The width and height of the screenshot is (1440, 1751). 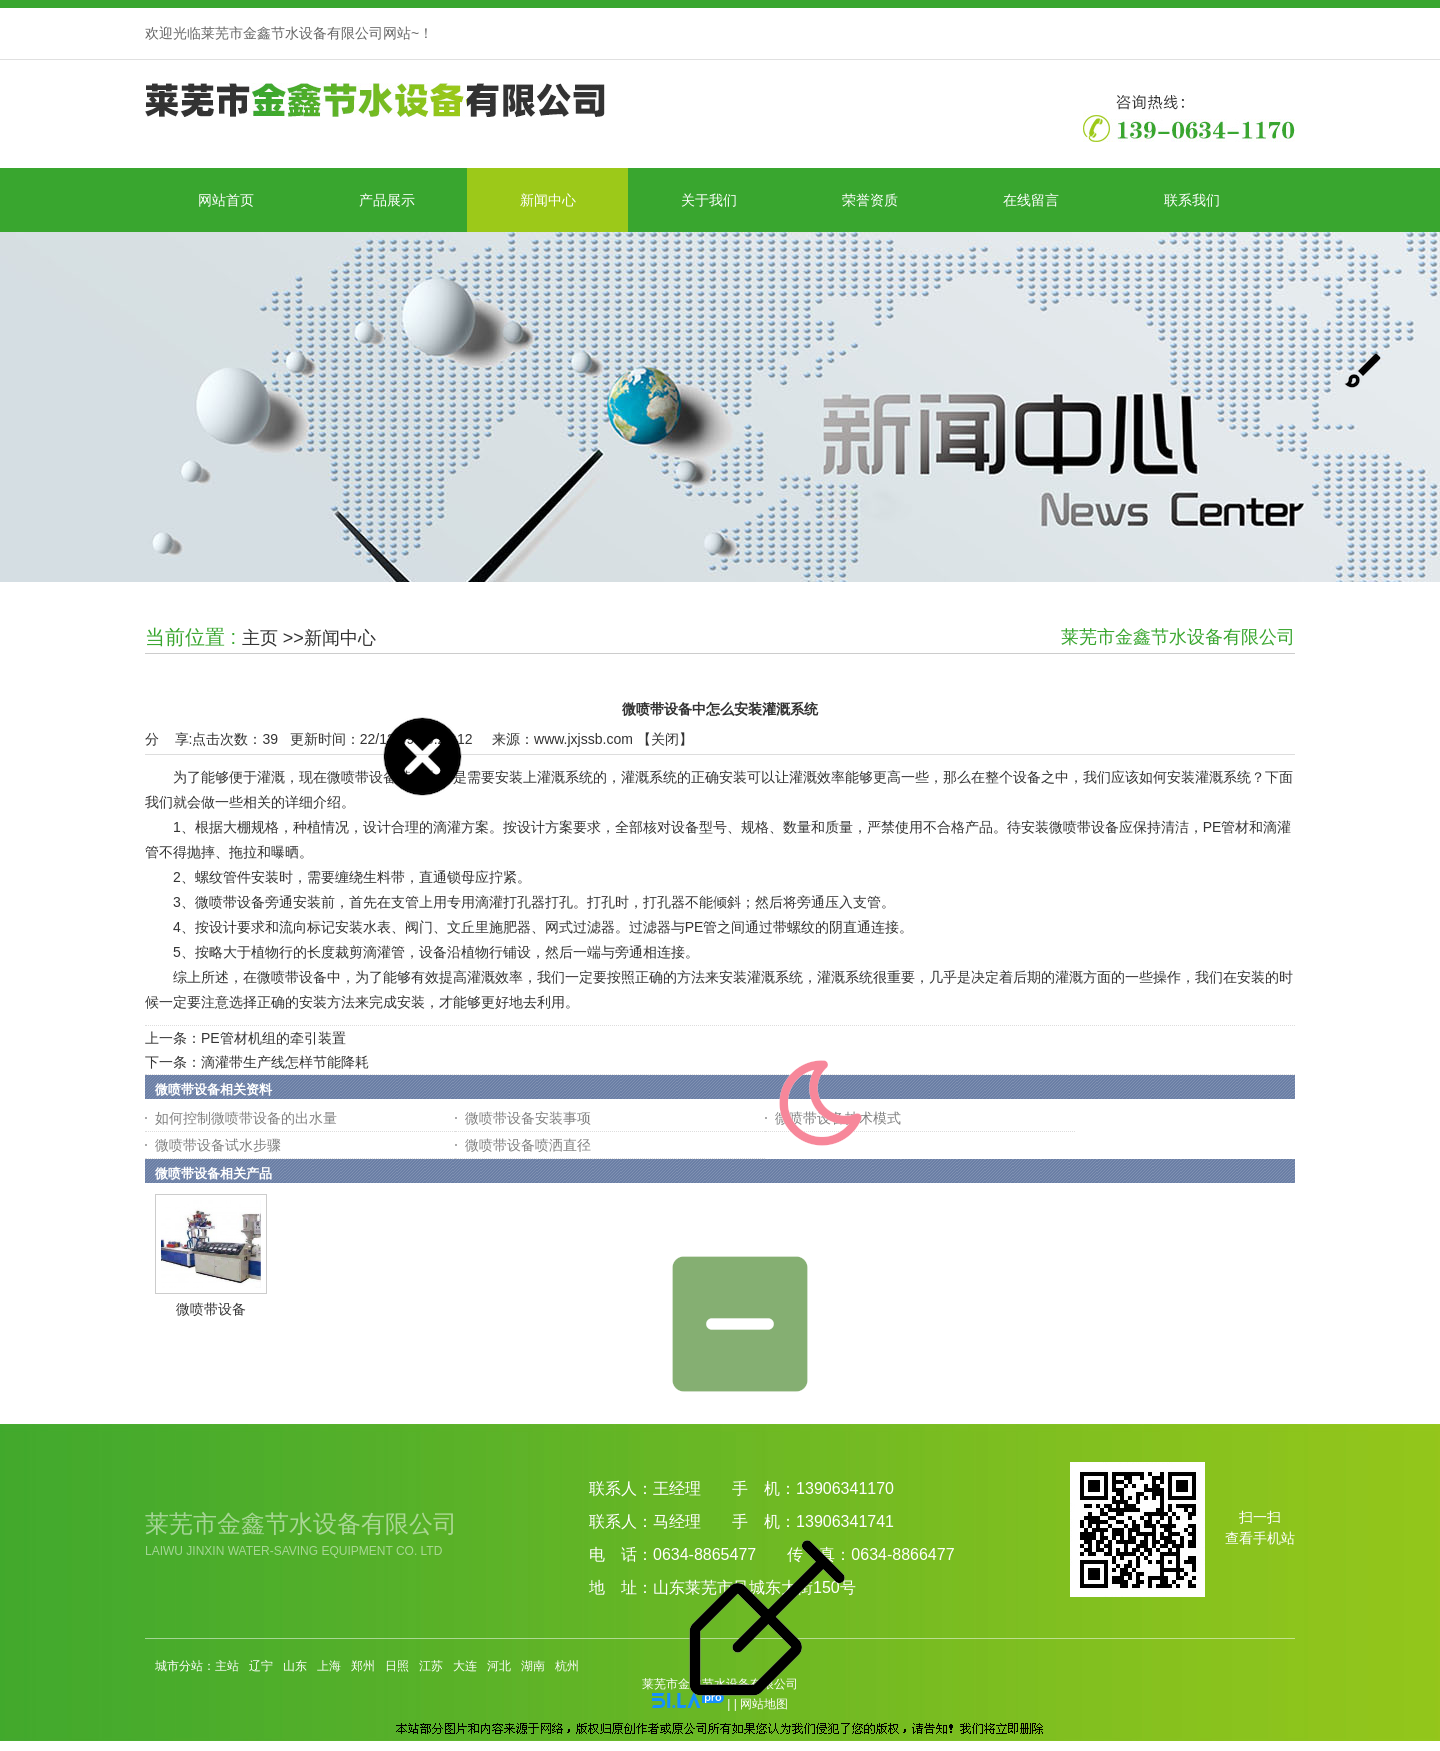 What do you see at coordinates (1363, 370) in the screenshot?
I see `access brush or painting tools` at bounding box center [1363, 370].